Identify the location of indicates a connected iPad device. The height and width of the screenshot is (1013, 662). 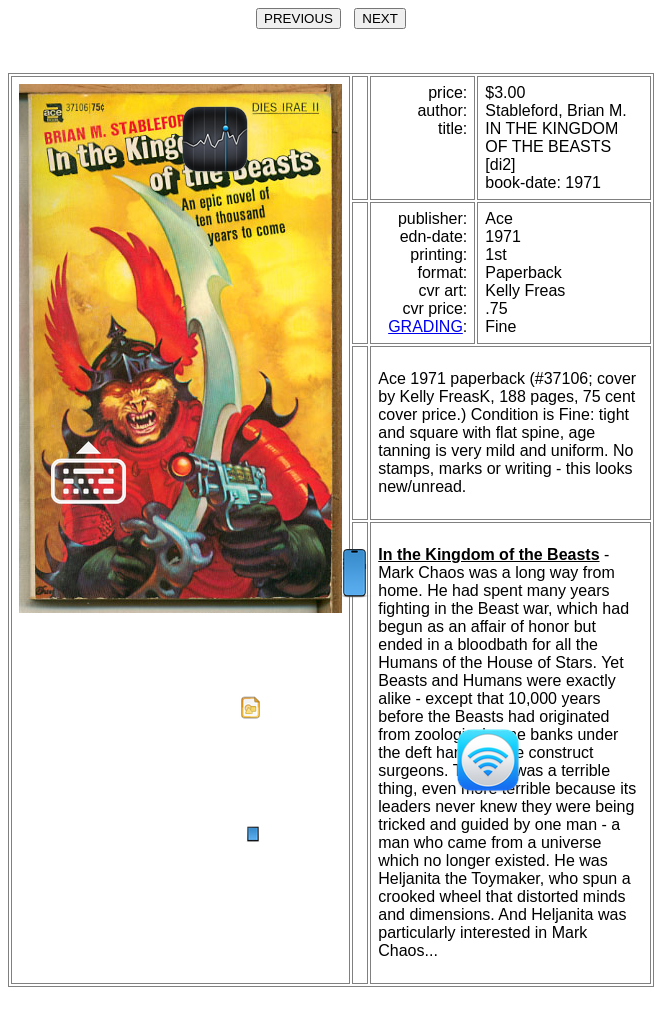
(253, 834).